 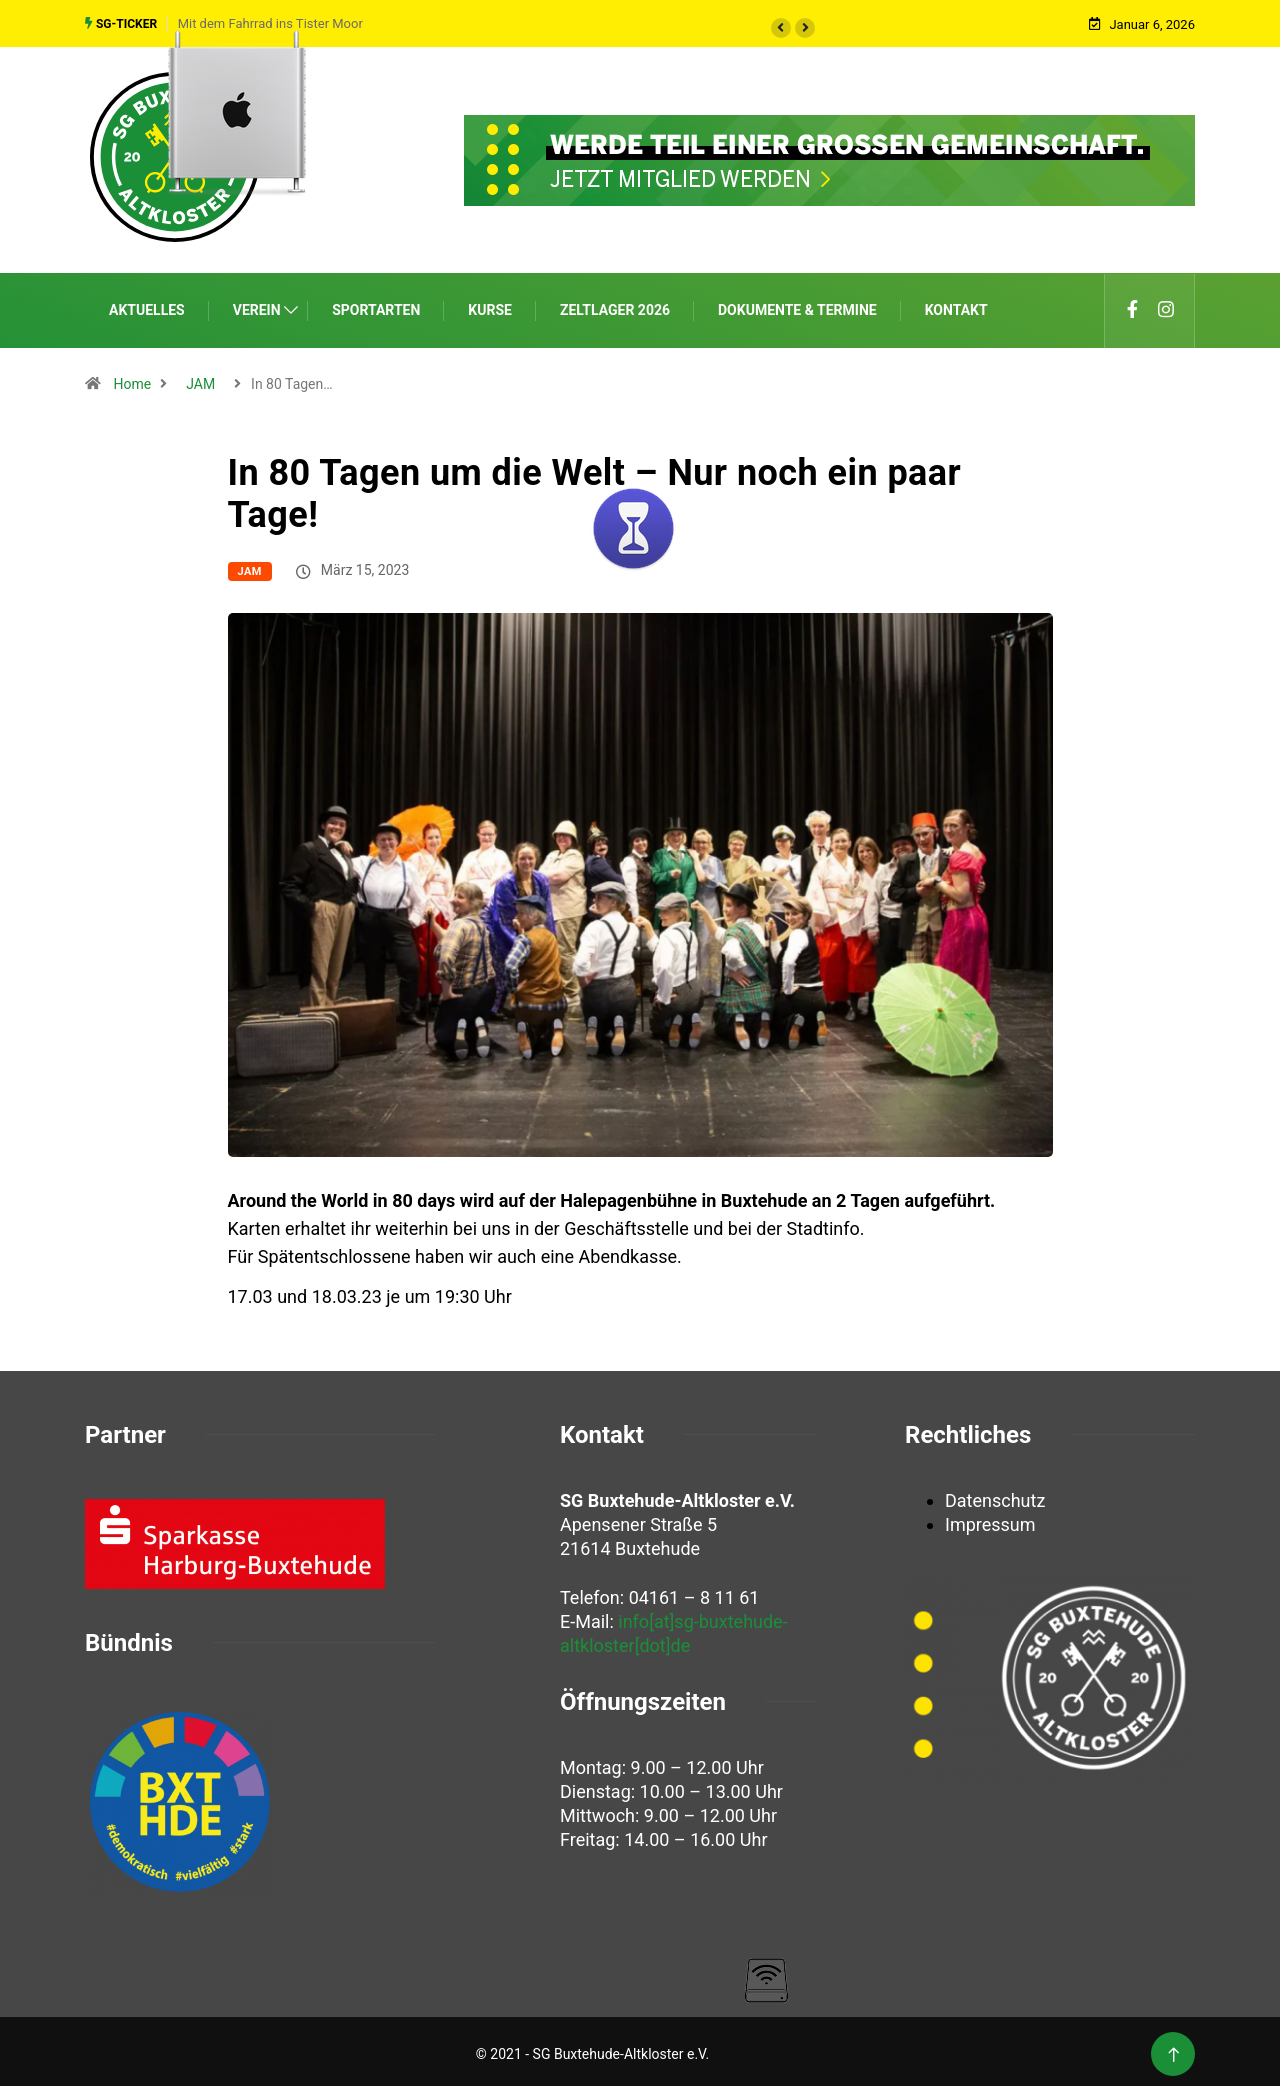 What do you see at coordinates (237, 114) in the screenshot?
I see `mac pro desktop computer` at bounding box center [237, 114].